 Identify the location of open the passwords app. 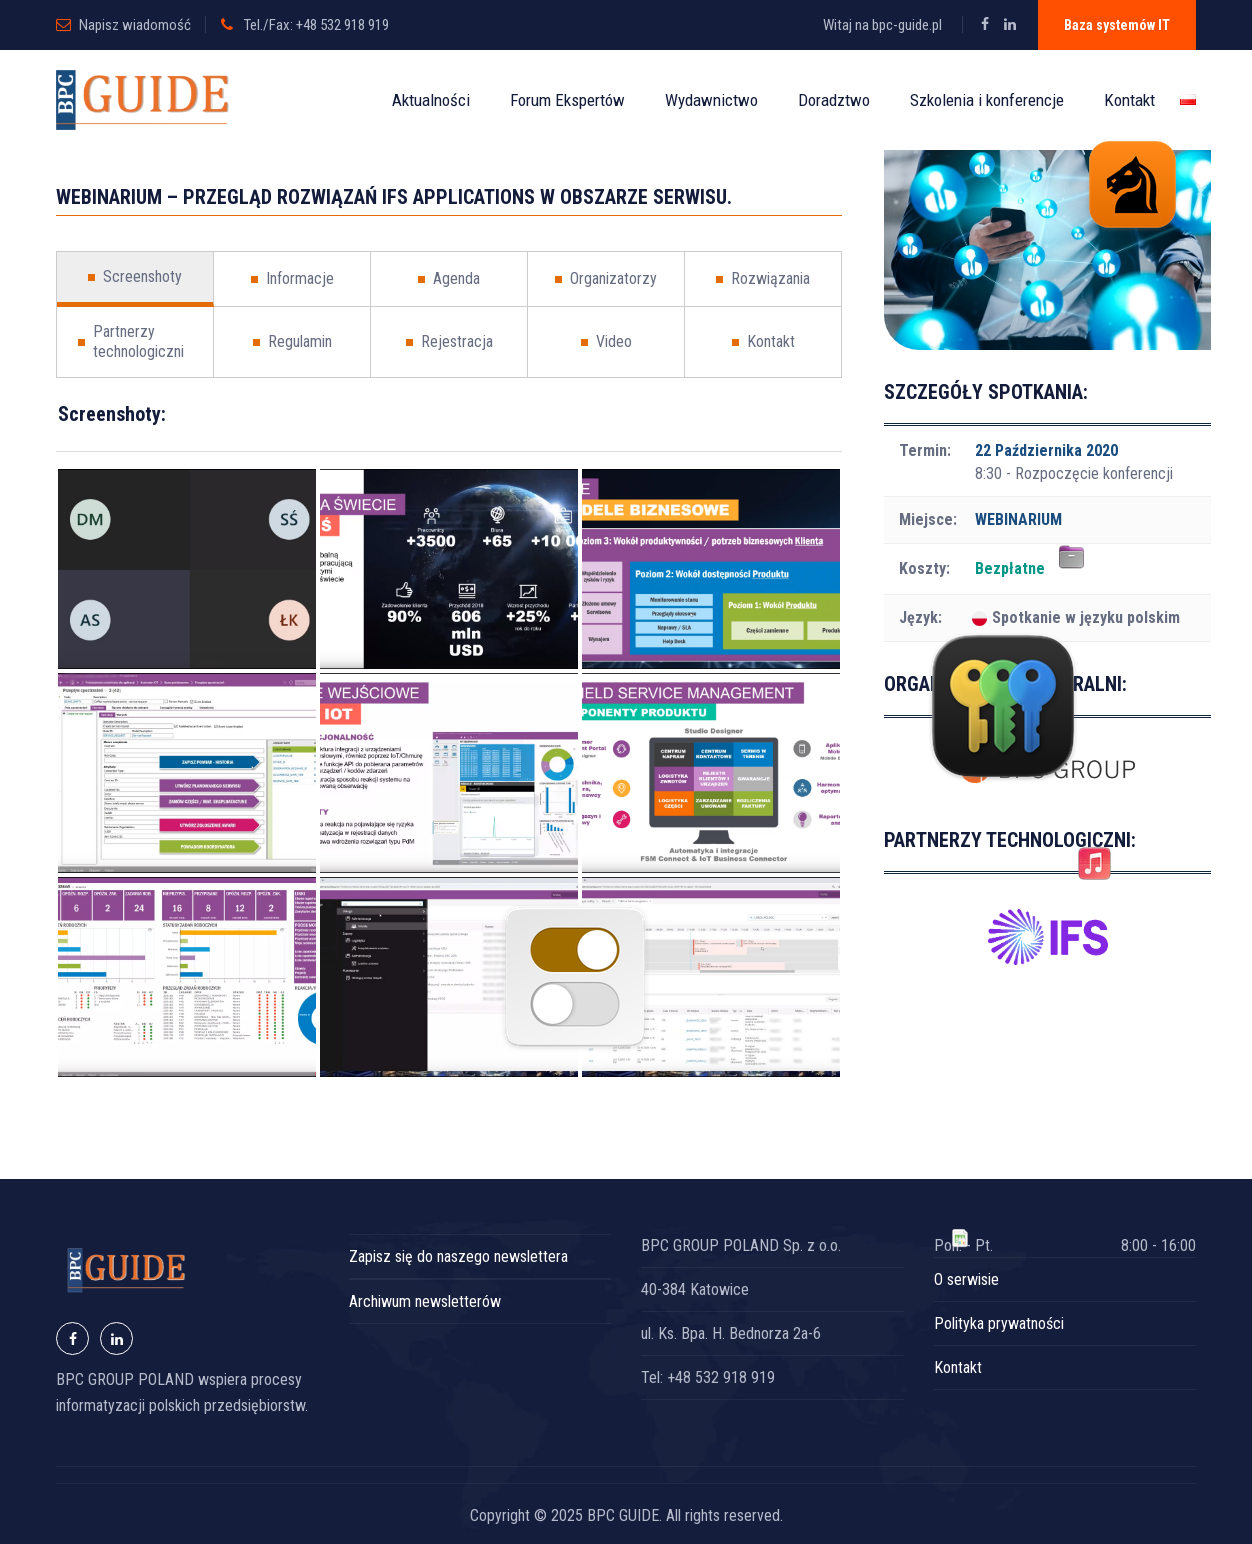
(1003, 706).